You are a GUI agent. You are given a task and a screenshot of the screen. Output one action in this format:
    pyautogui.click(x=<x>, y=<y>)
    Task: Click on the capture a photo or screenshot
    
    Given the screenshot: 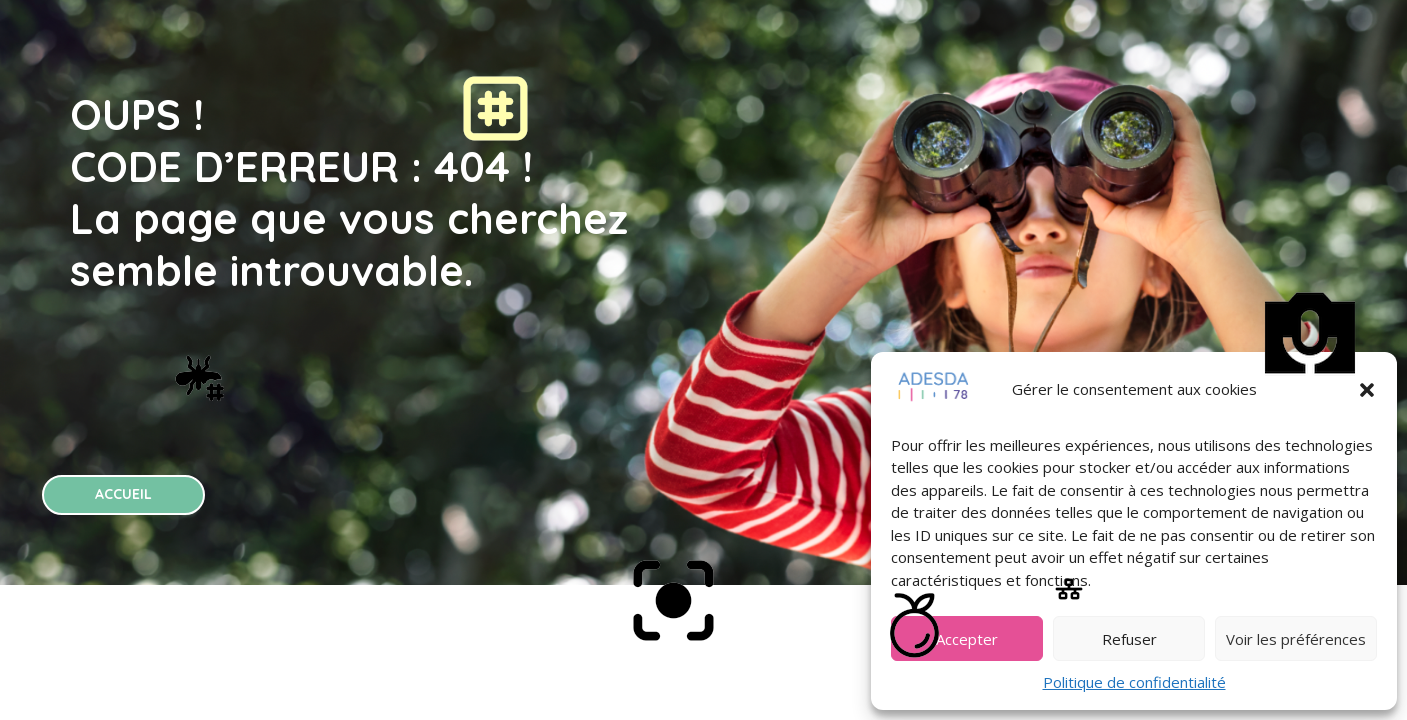 What is the action you would take?
    pyautogui.click(x=673, y=600)
    